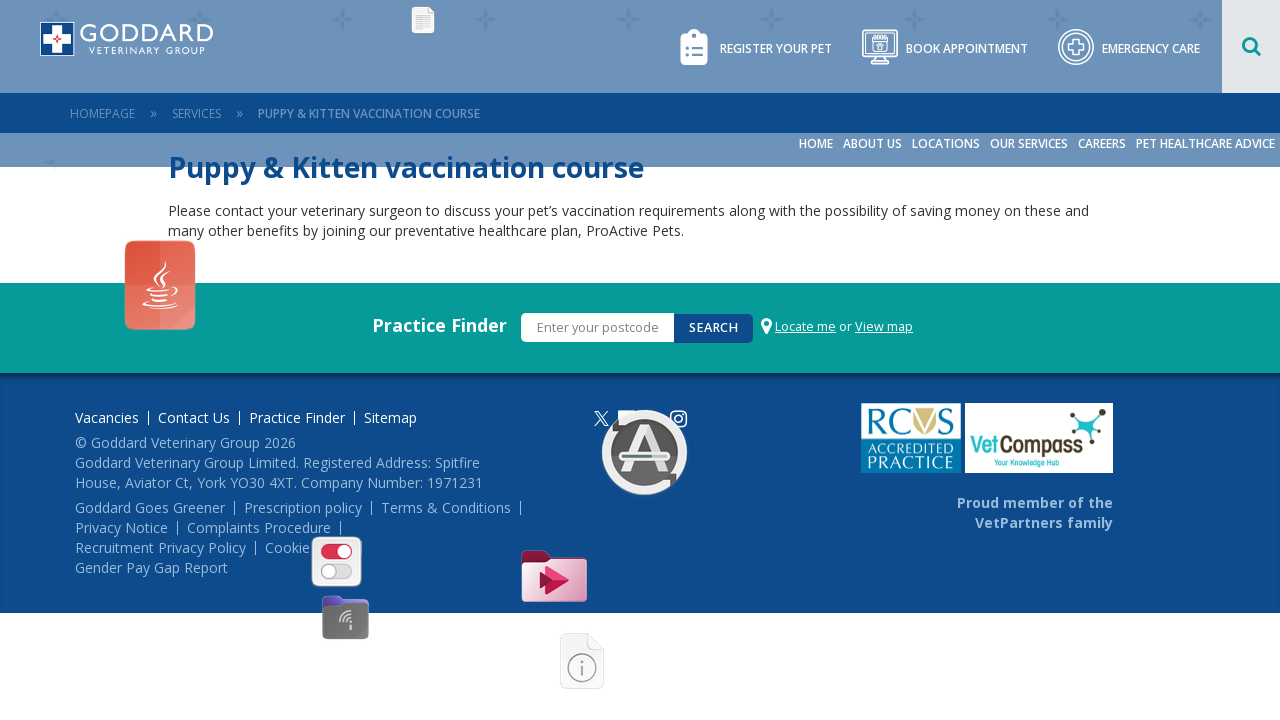 The image size is (1280, 720). Describe the element at coordinates (423, 20) in the screenshot. I see `a plain text file document` at that location.